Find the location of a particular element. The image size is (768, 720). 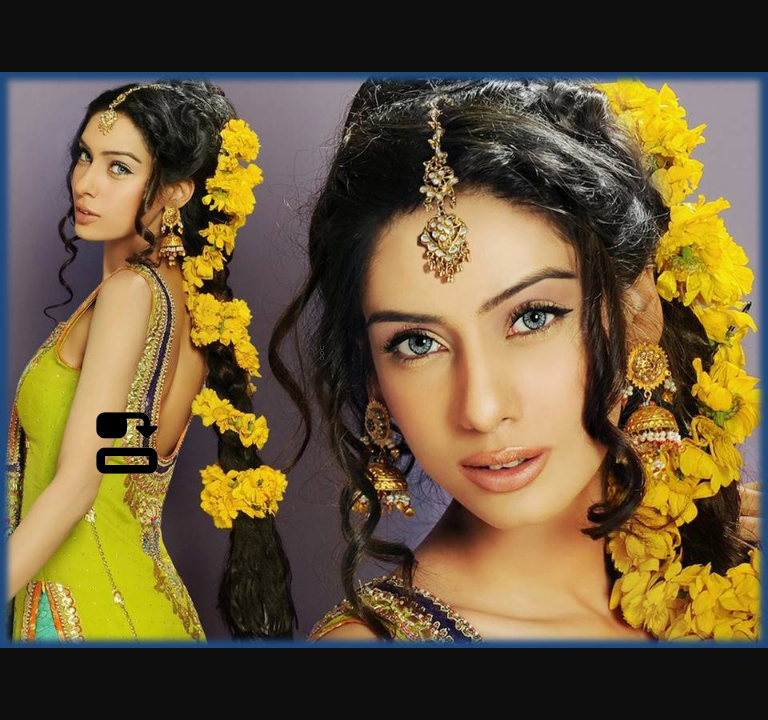

open more options menu is located at coordinates (322, 353).